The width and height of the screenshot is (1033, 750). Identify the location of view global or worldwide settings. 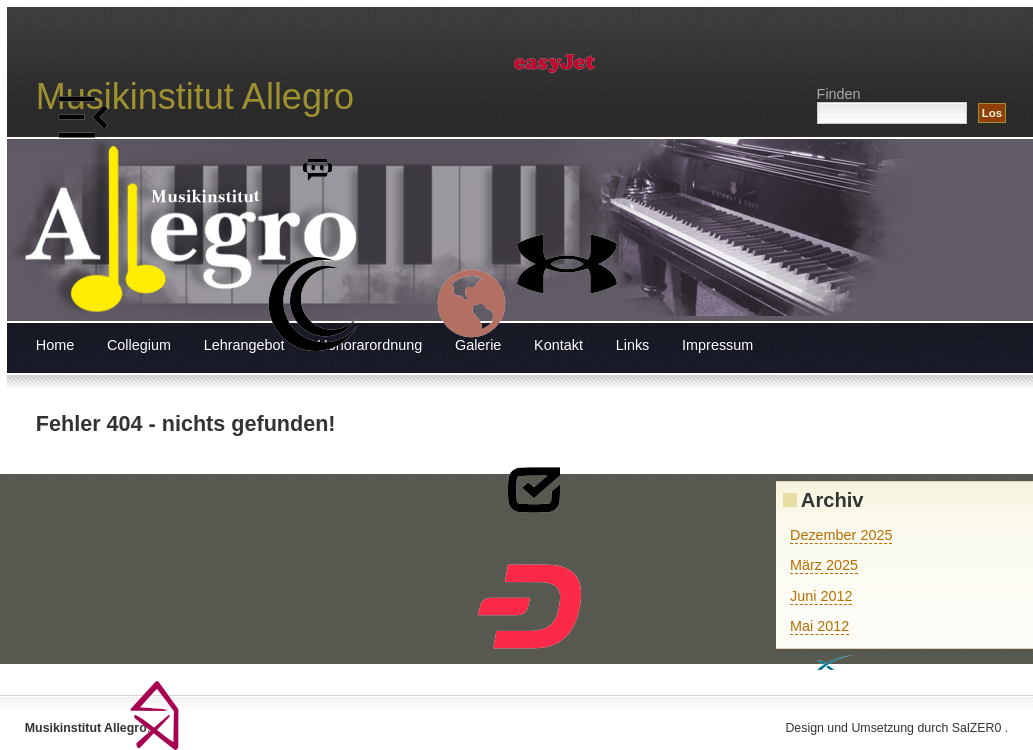
(471, 303).